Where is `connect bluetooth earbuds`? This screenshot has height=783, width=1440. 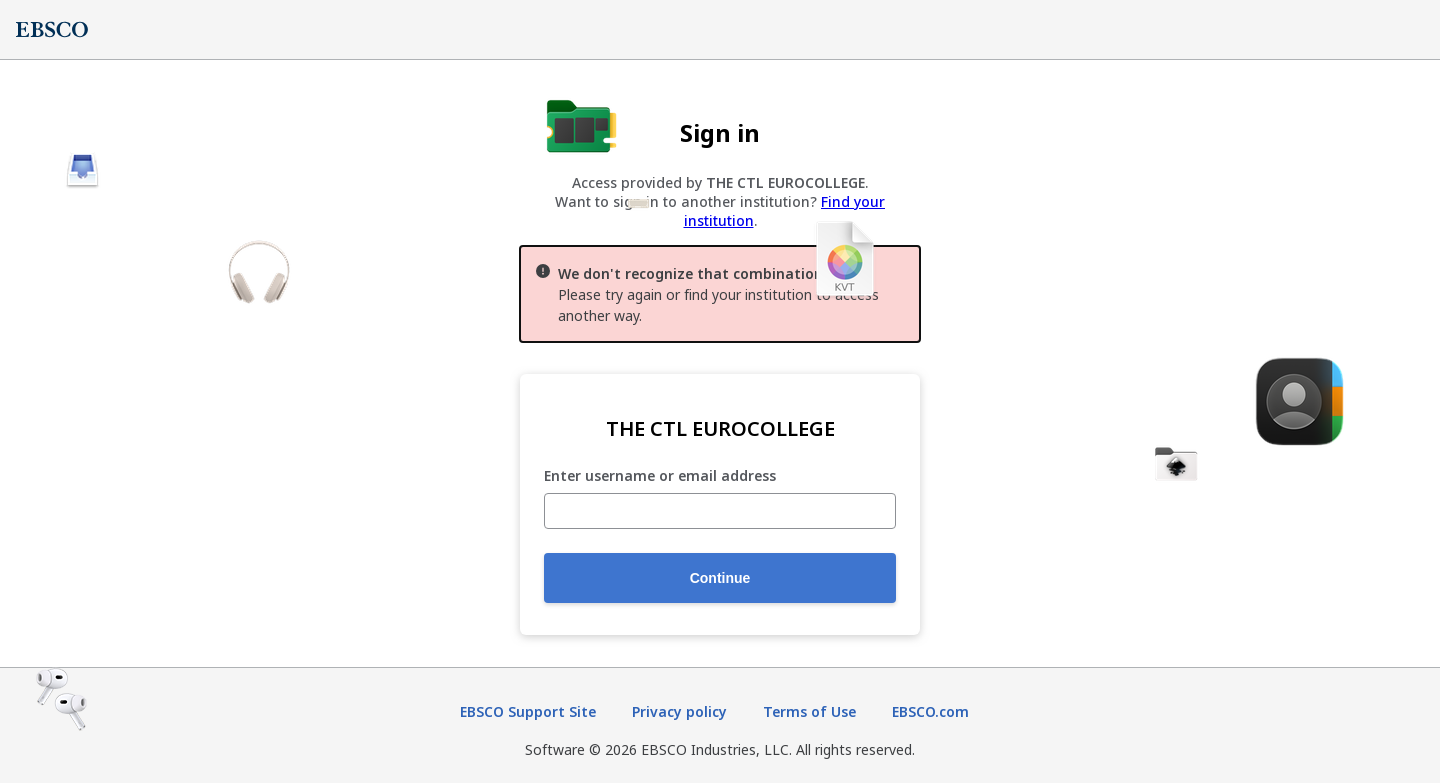 connect bluetooth earbuds is located at coordinates (61, 699).